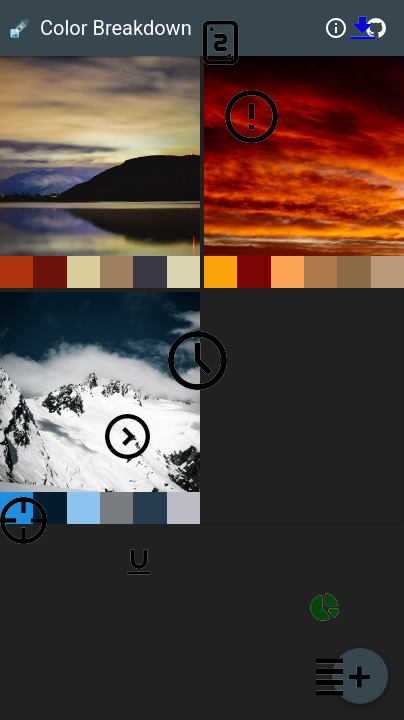  I want to click on download a file or content, so click(362, 26).